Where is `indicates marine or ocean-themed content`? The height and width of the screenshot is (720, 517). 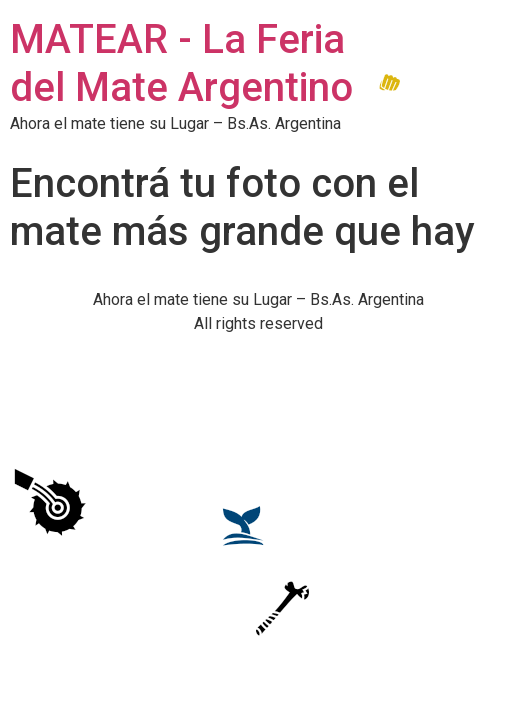 indicates marine or ocean-themed content is located at coordinates (243, 525).